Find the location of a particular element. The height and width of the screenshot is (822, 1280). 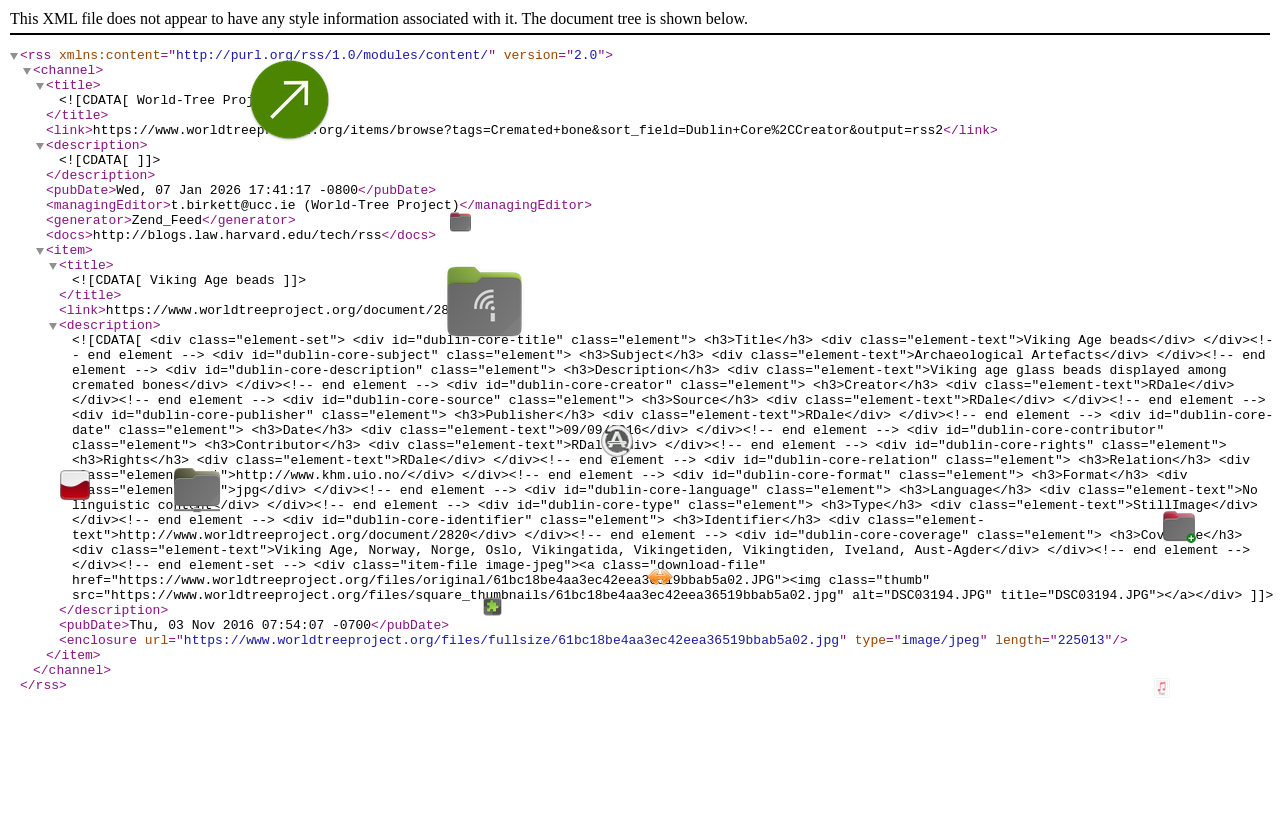

open insync cloud sync folder is located at coordinates (484, 301).